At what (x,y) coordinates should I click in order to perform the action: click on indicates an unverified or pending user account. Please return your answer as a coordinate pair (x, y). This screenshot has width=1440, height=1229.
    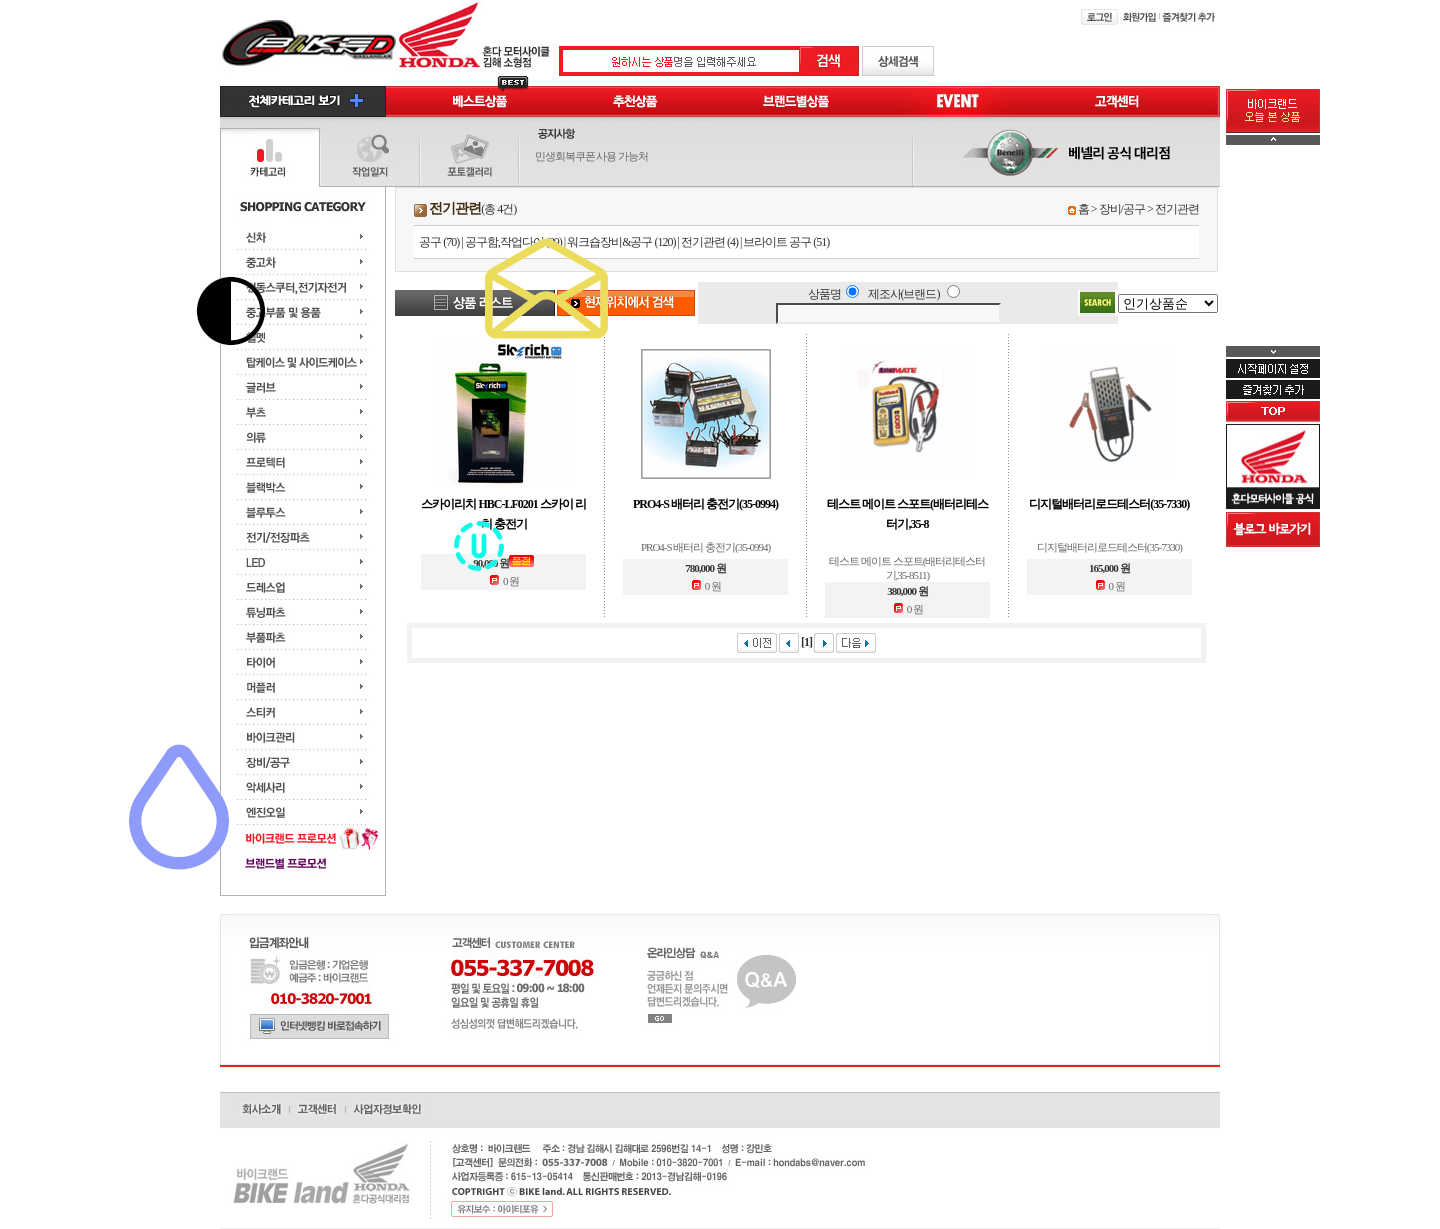
    Looking at the image, I should click on (479, 546).